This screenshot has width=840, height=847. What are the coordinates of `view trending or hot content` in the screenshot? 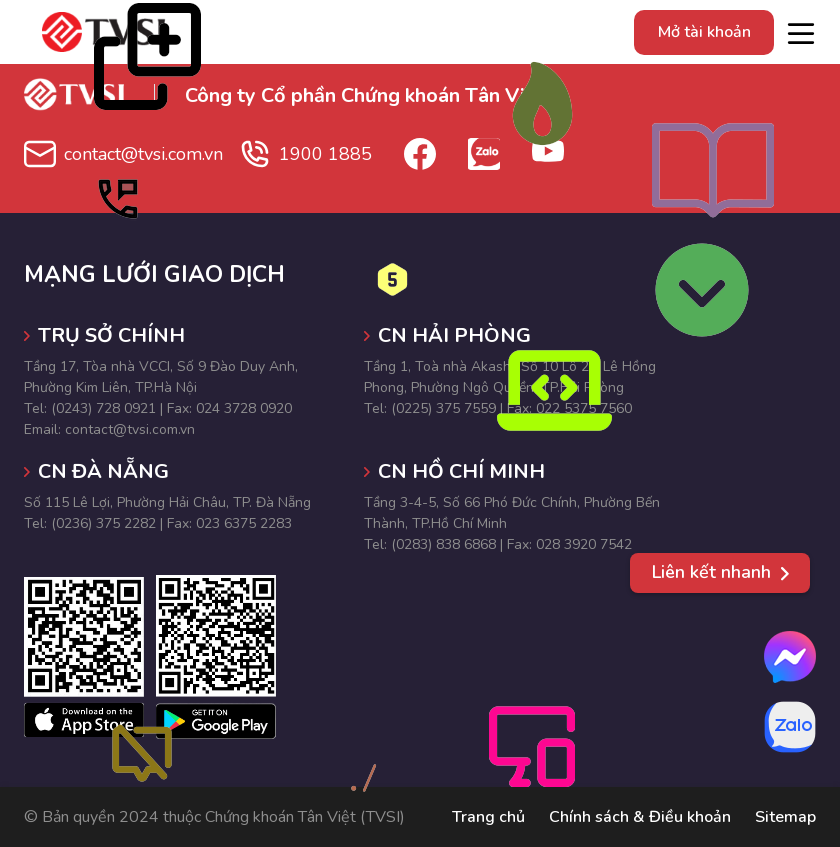 It's located at (542, 103).